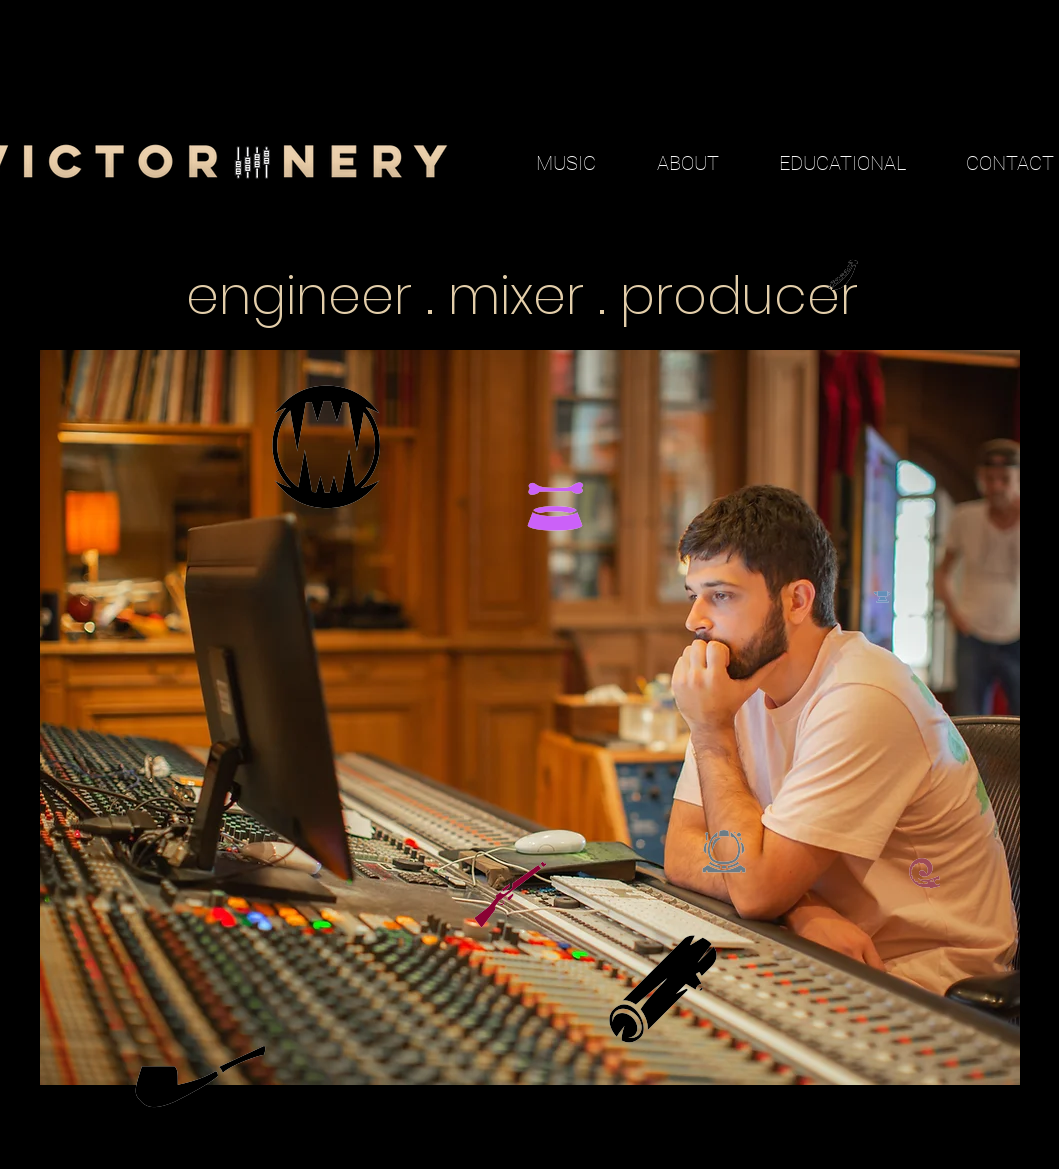 The height and width of the screenshot is (1169, 1059). What do you see at coordinates (843, 275) in the screenshot?
I see `select peas as an ingredient` at bounding box center [843, 275].